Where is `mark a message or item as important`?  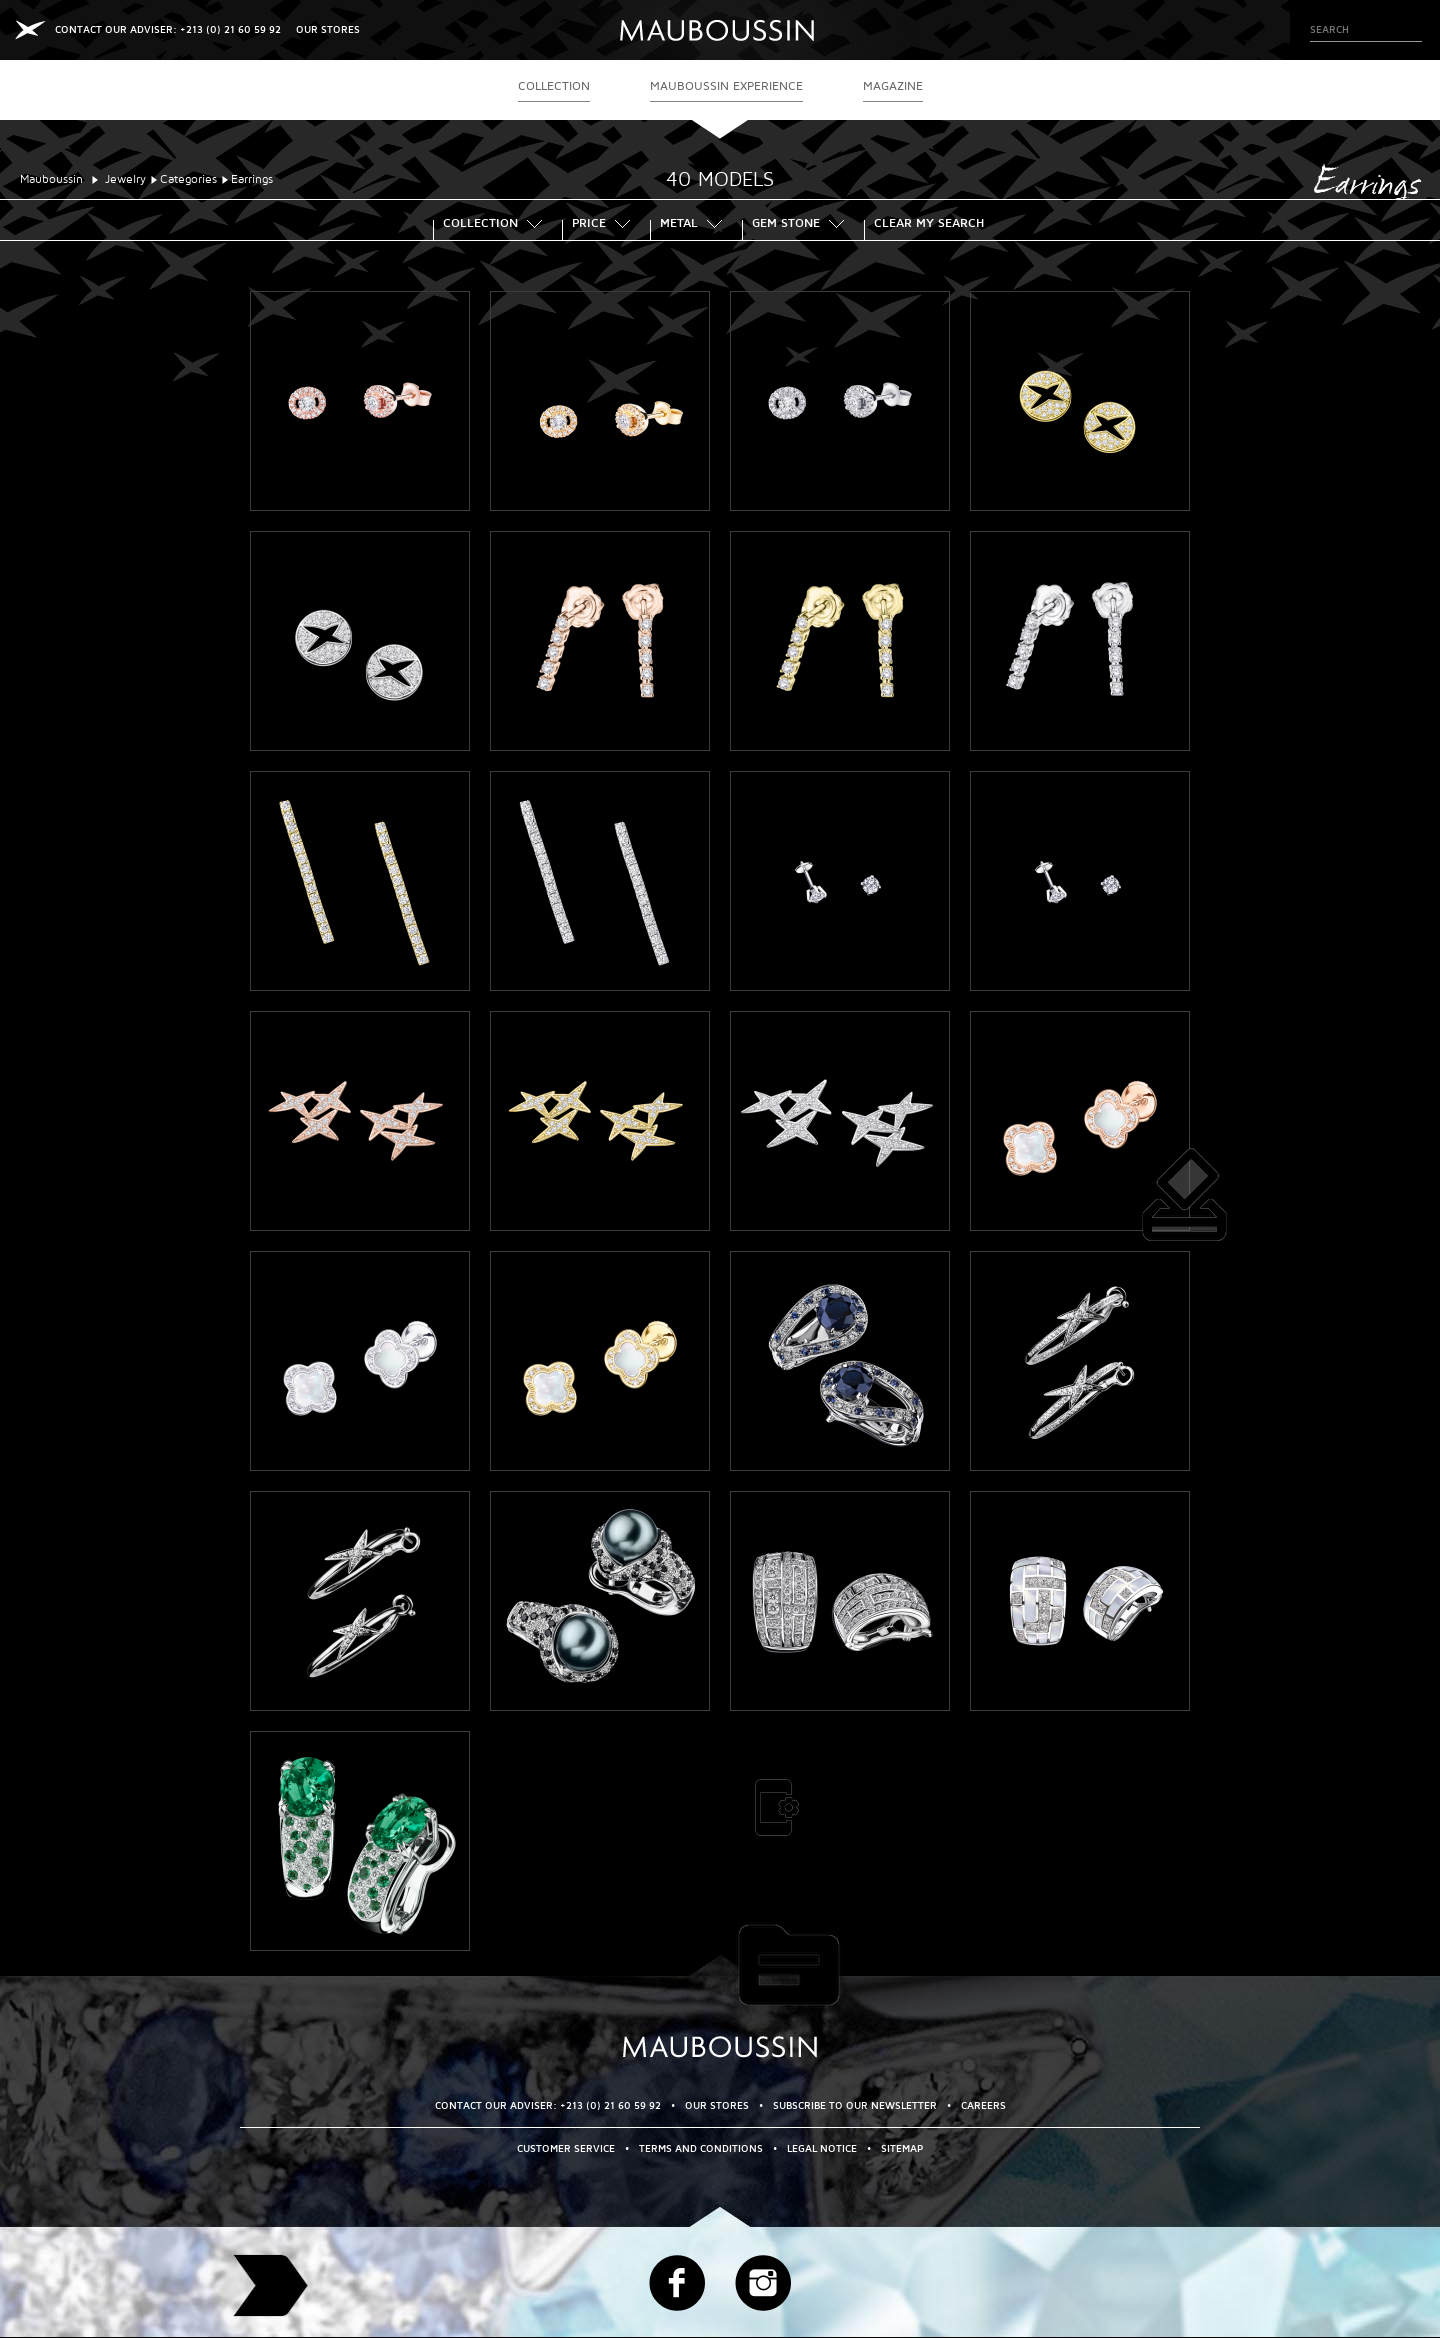 mark a message or item as important is located at coordinates (268, 2285).